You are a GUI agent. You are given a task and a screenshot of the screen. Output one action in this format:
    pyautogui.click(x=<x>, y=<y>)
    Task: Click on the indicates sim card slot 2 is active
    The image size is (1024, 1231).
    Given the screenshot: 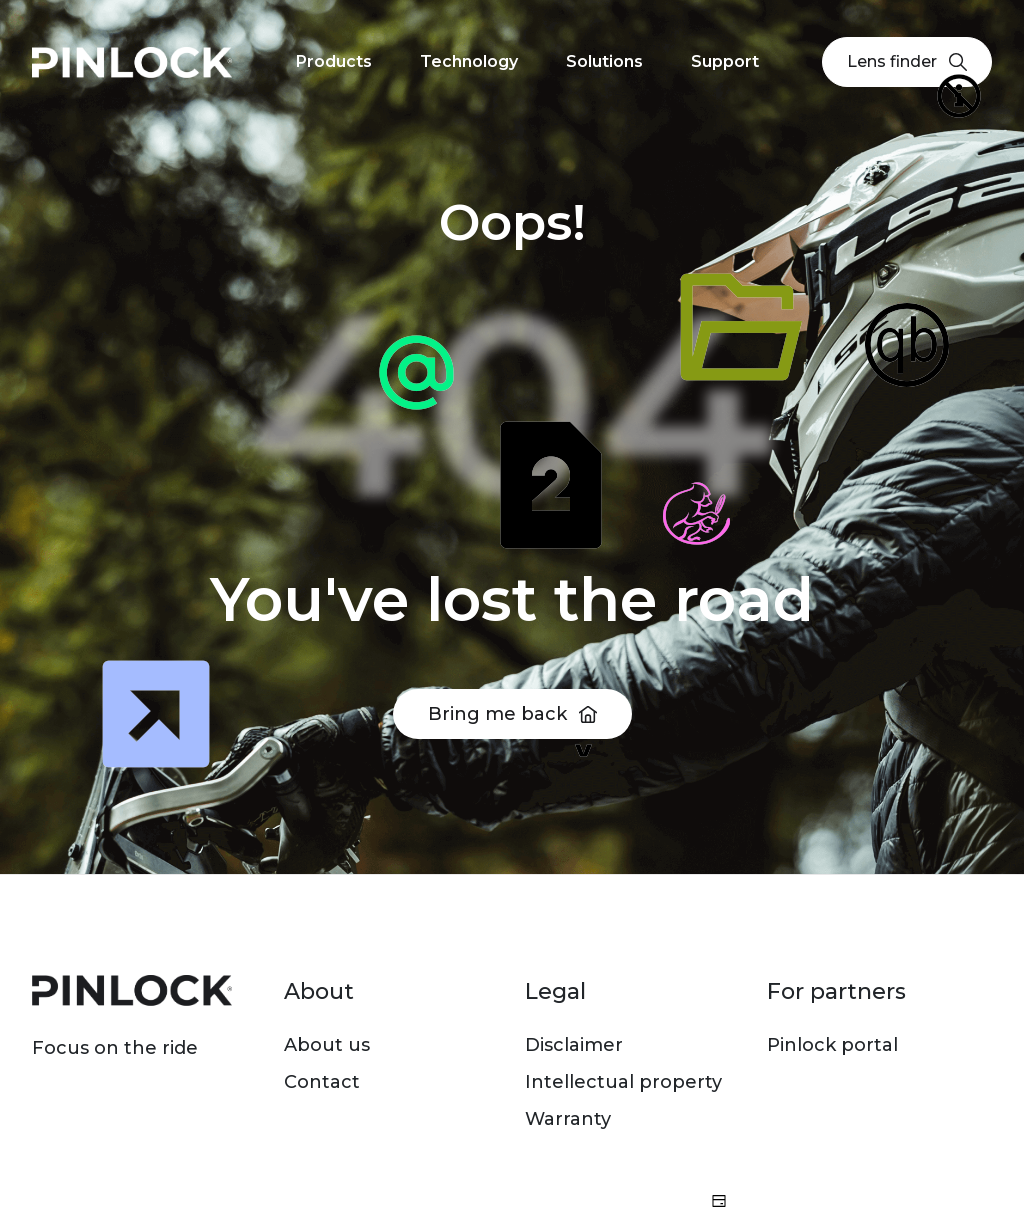 What is the action you would take?
    pyautogui.click(x=551, y=485)
    